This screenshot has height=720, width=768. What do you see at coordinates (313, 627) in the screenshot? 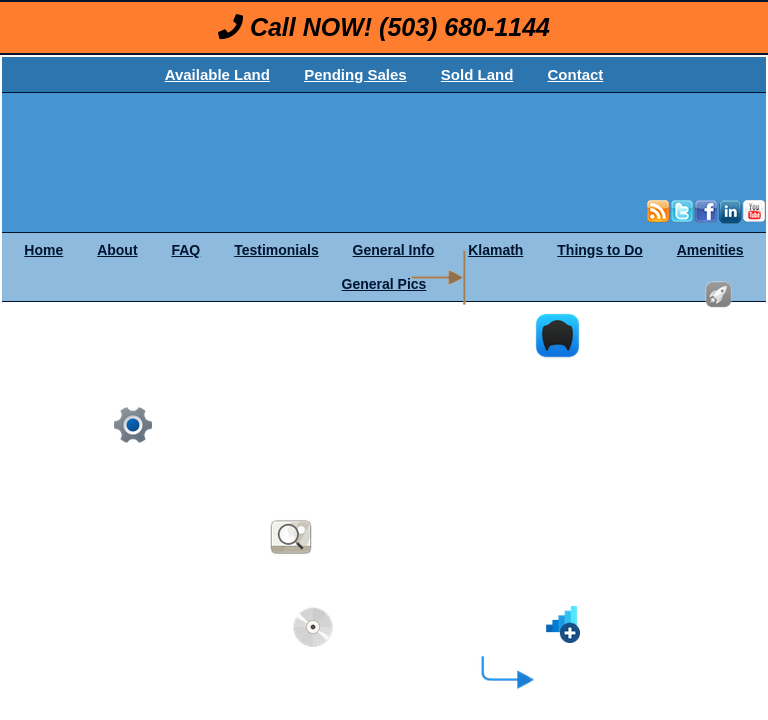
I see `indicates a rewritable CD drive or disc` at bounding box center [313, 627].